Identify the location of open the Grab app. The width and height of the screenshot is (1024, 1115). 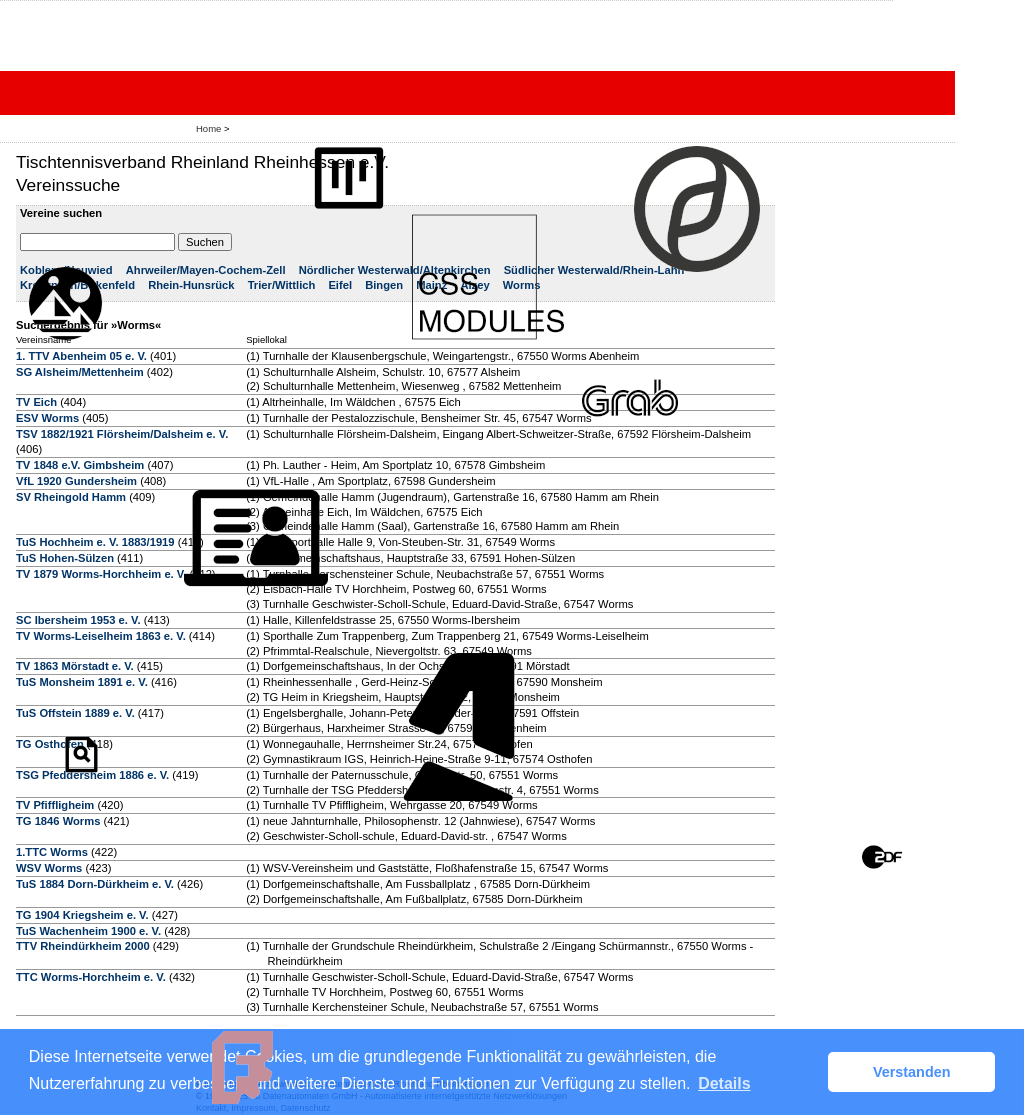
(630, 398).